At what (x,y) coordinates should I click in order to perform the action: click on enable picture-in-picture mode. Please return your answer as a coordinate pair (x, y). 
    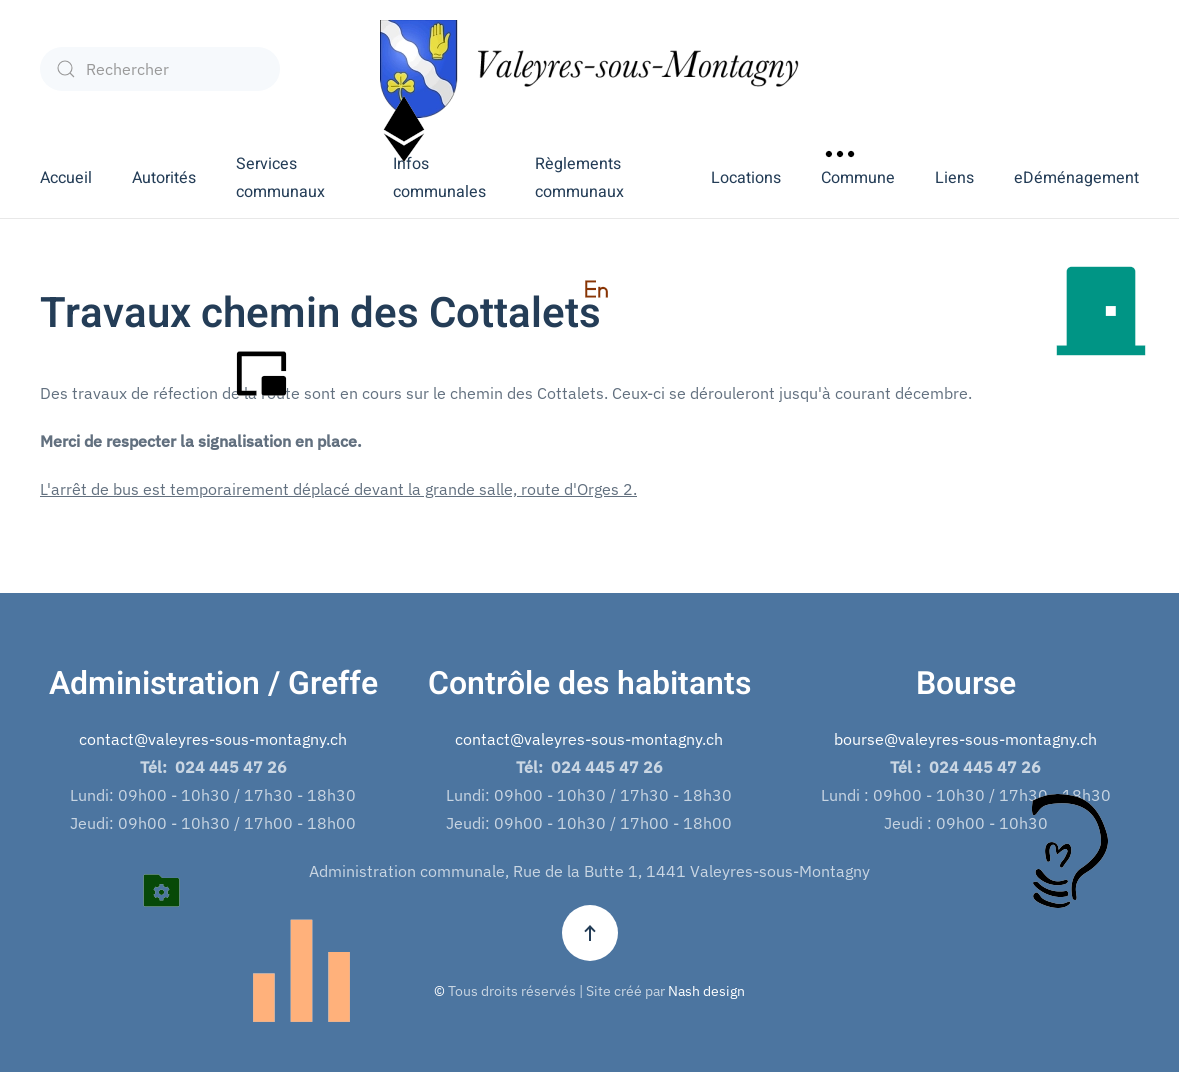
    Looking at the image, I should click on (261, 373).